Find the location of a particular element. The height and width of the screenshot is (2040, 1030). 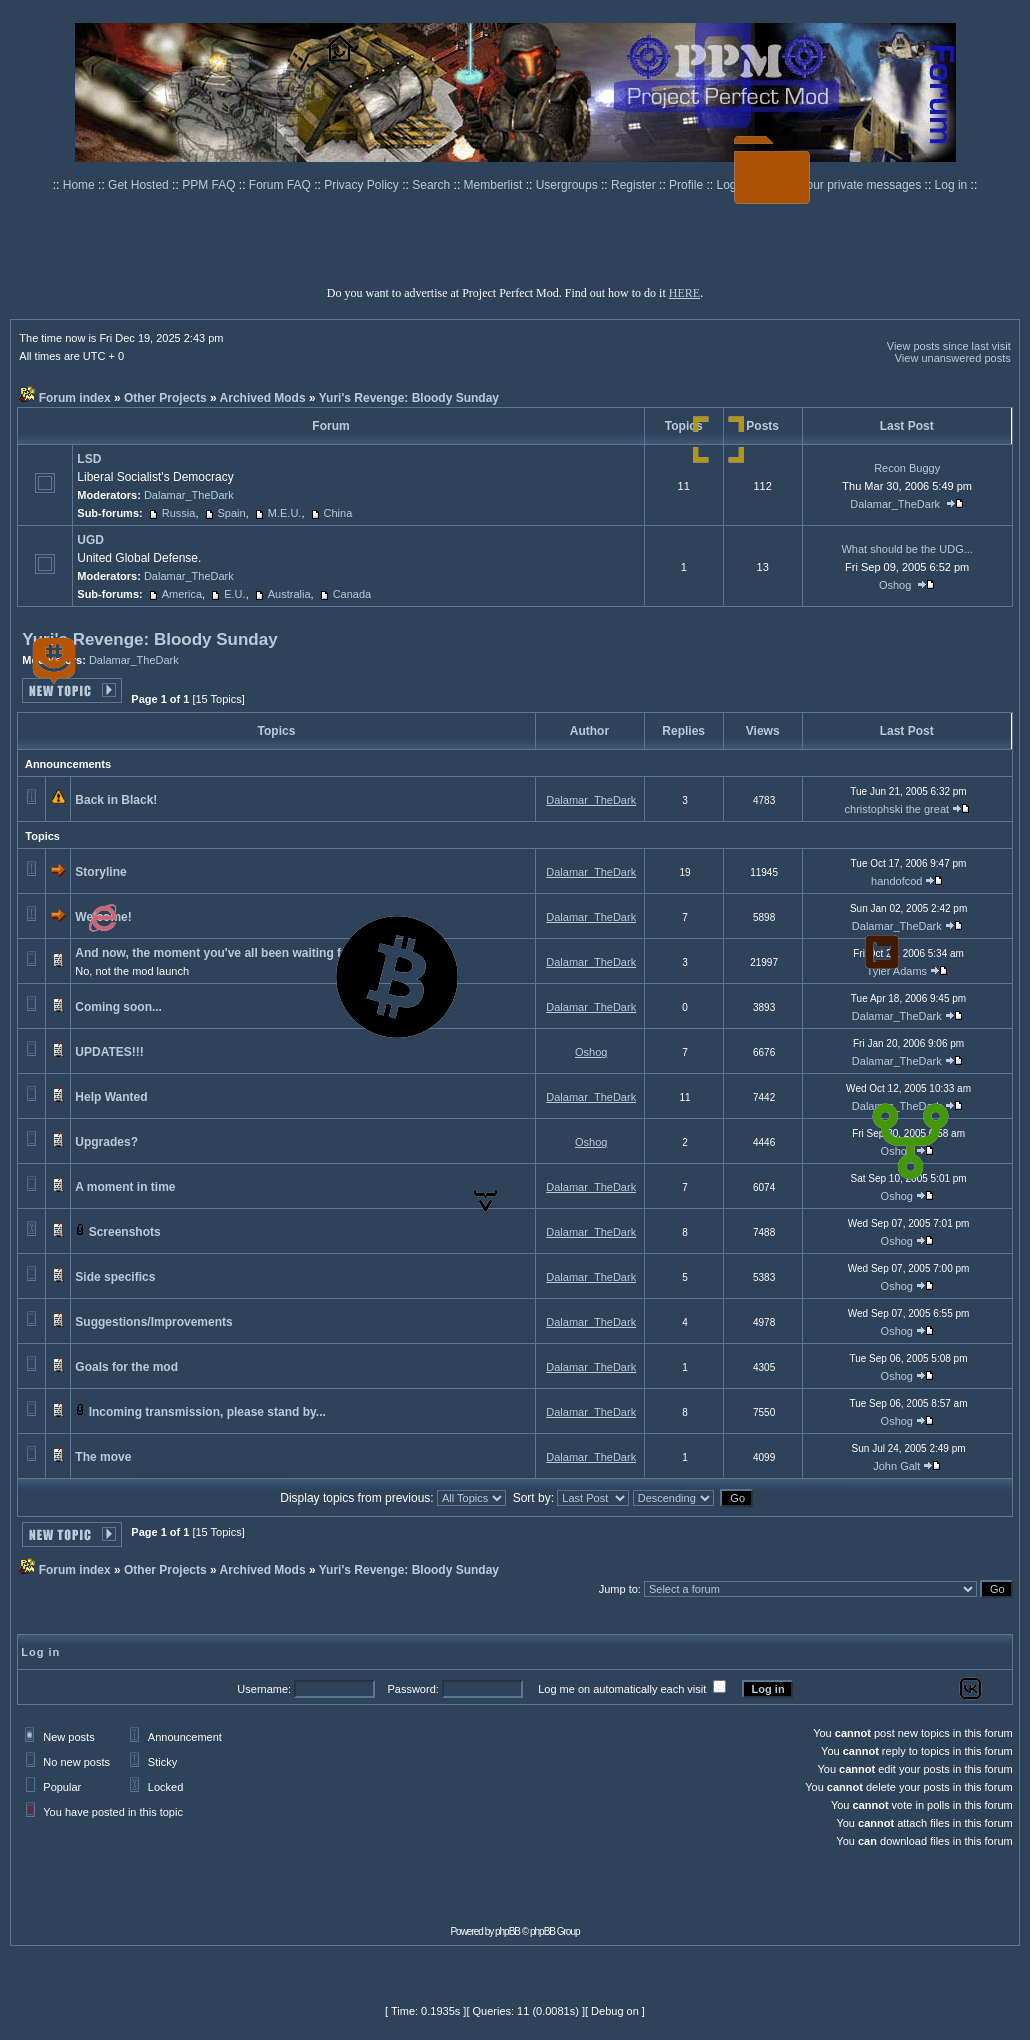

go to home screen is located at coordinates (339, 49).